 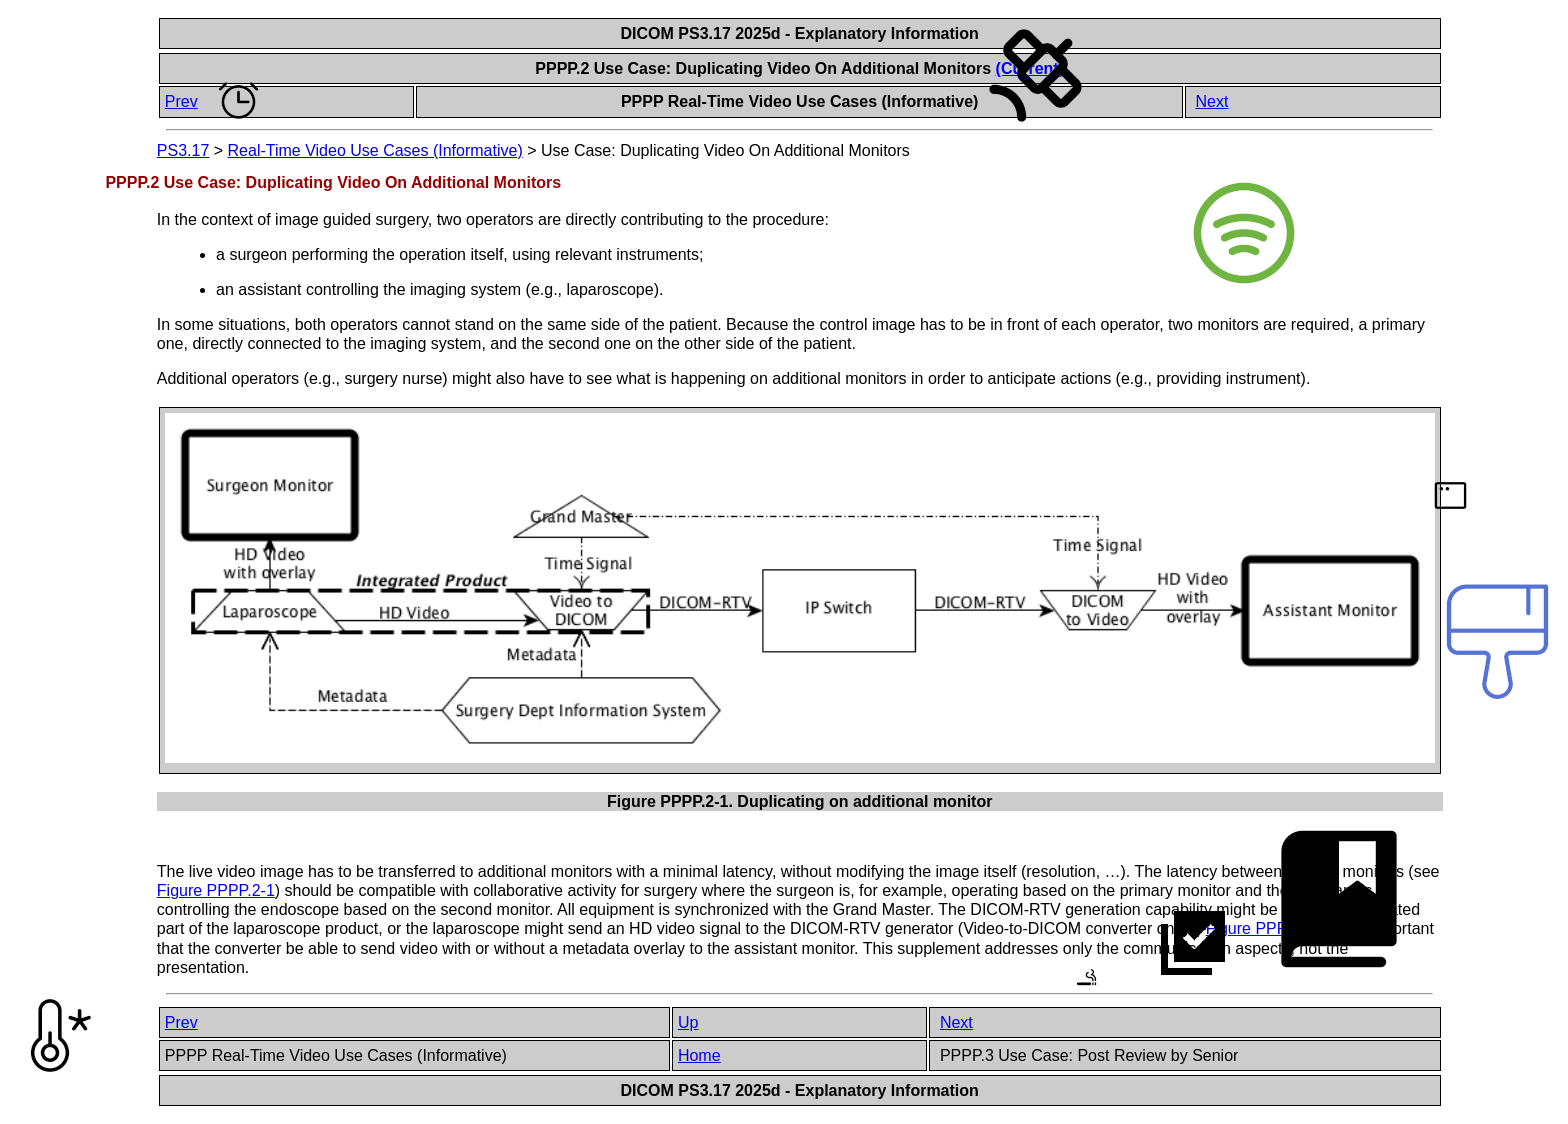 I want to click on access painting or brush tools, so click(x=1497, y=639).